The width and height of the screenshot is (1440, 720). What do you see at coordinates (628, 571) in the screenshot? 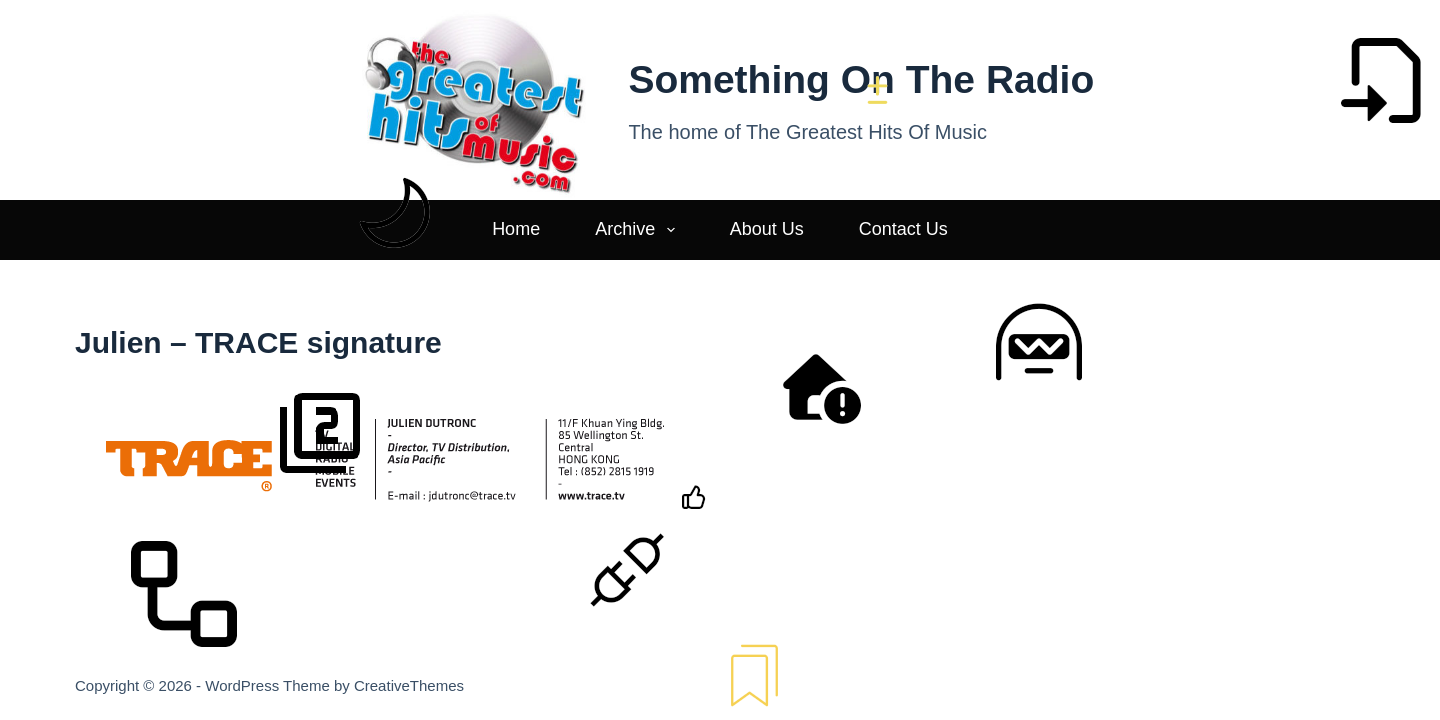
I see `disconnect from debug session` at bounding box center [628, 571].